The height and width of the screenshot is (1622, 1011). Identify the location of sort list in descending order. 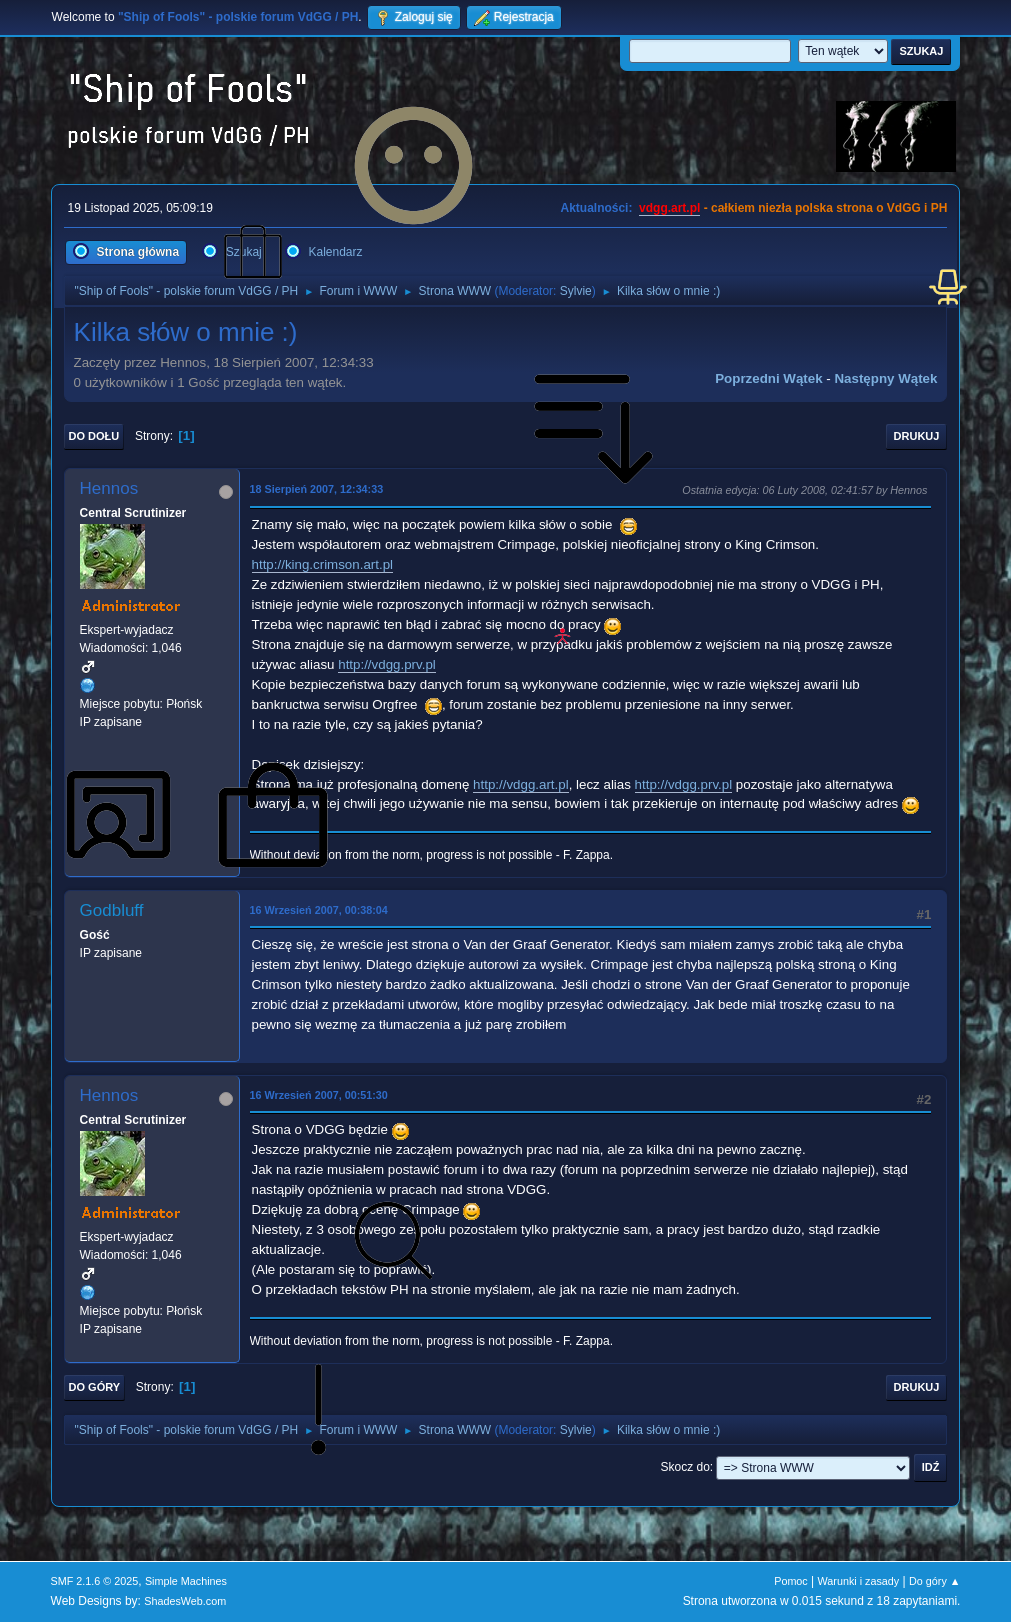
(593, 424).